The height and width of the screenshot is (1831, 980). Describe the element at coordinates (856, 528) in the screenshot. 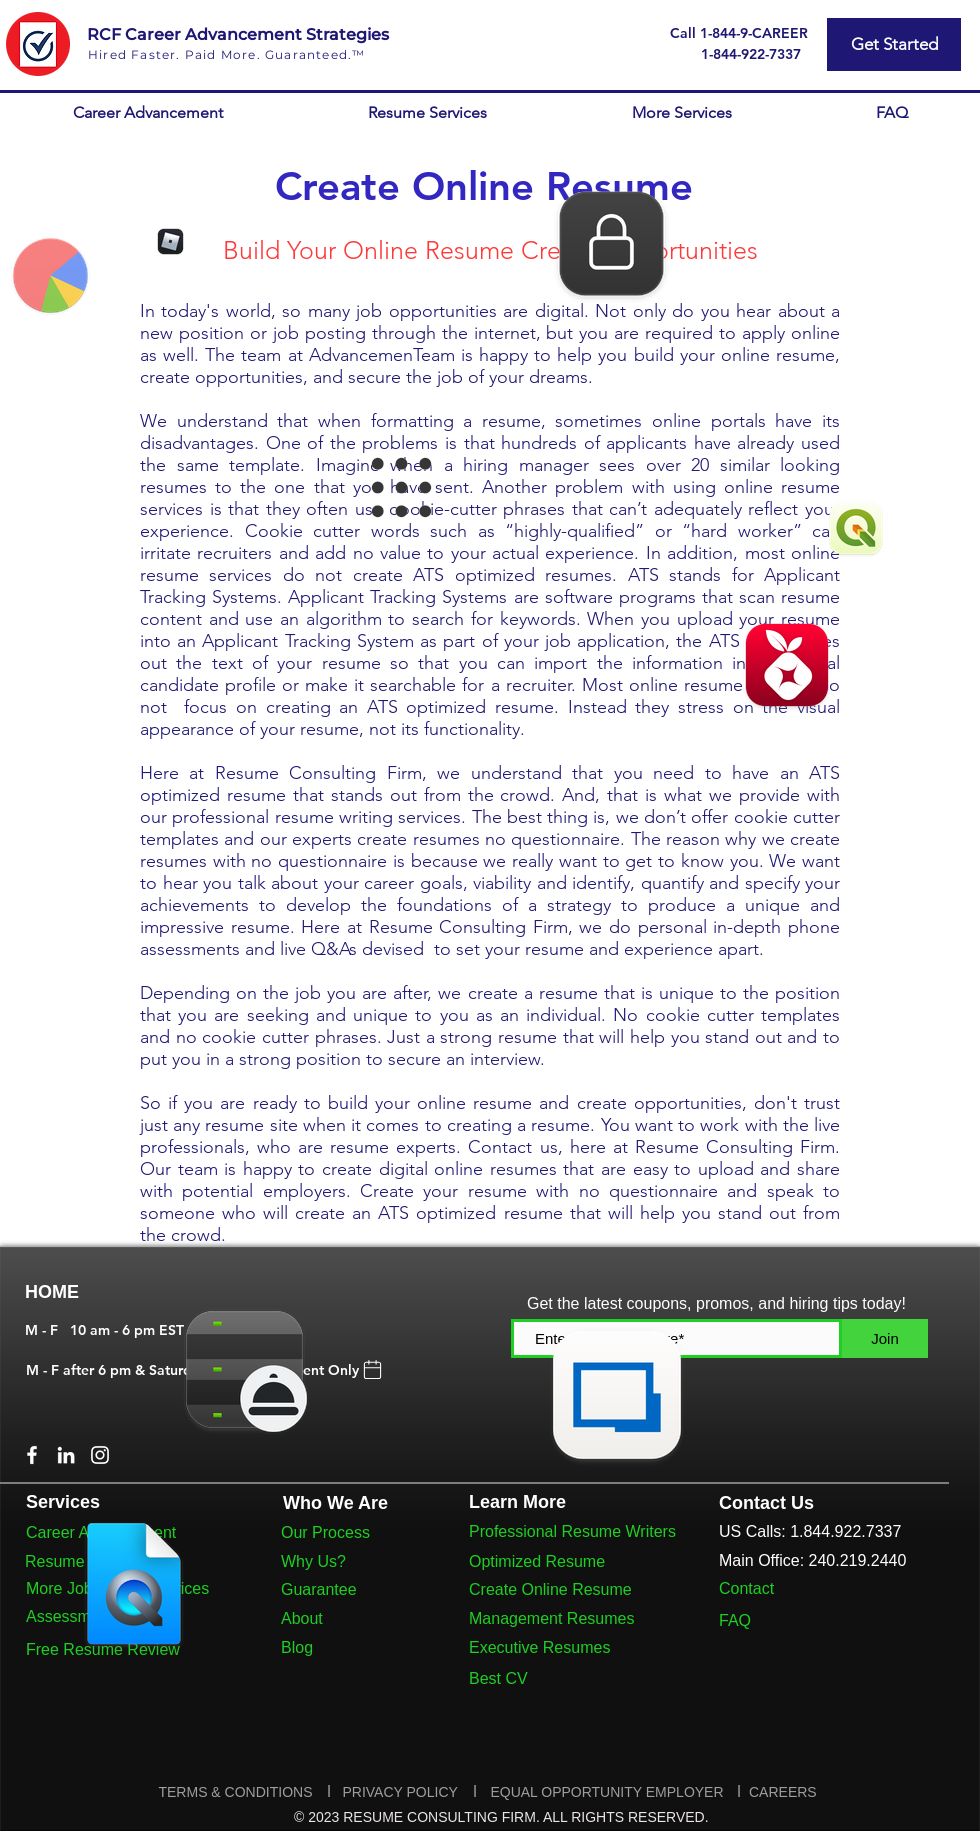

I see `open qgis geographic information system application` at that location.